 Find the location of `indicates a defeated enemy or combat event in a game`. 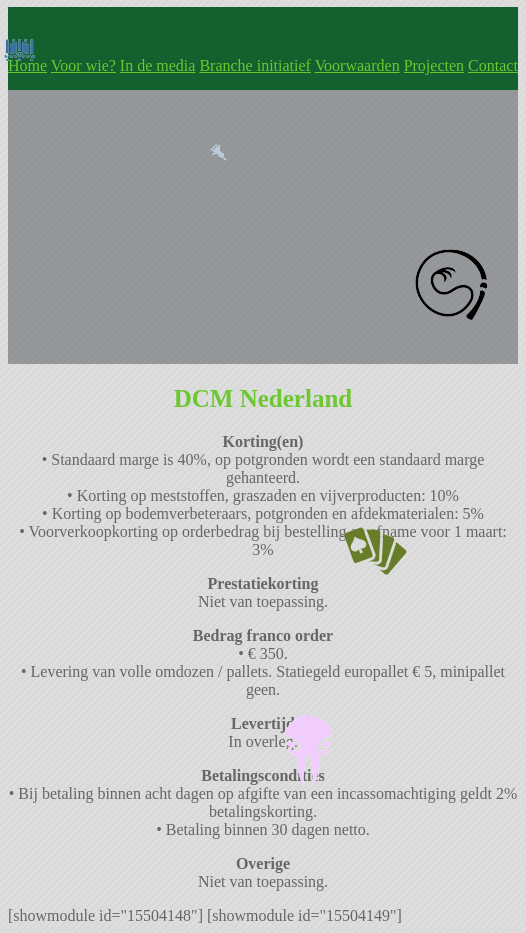

indicates a defeated enemy or combat event in a game is located at coordinates (218, 152).